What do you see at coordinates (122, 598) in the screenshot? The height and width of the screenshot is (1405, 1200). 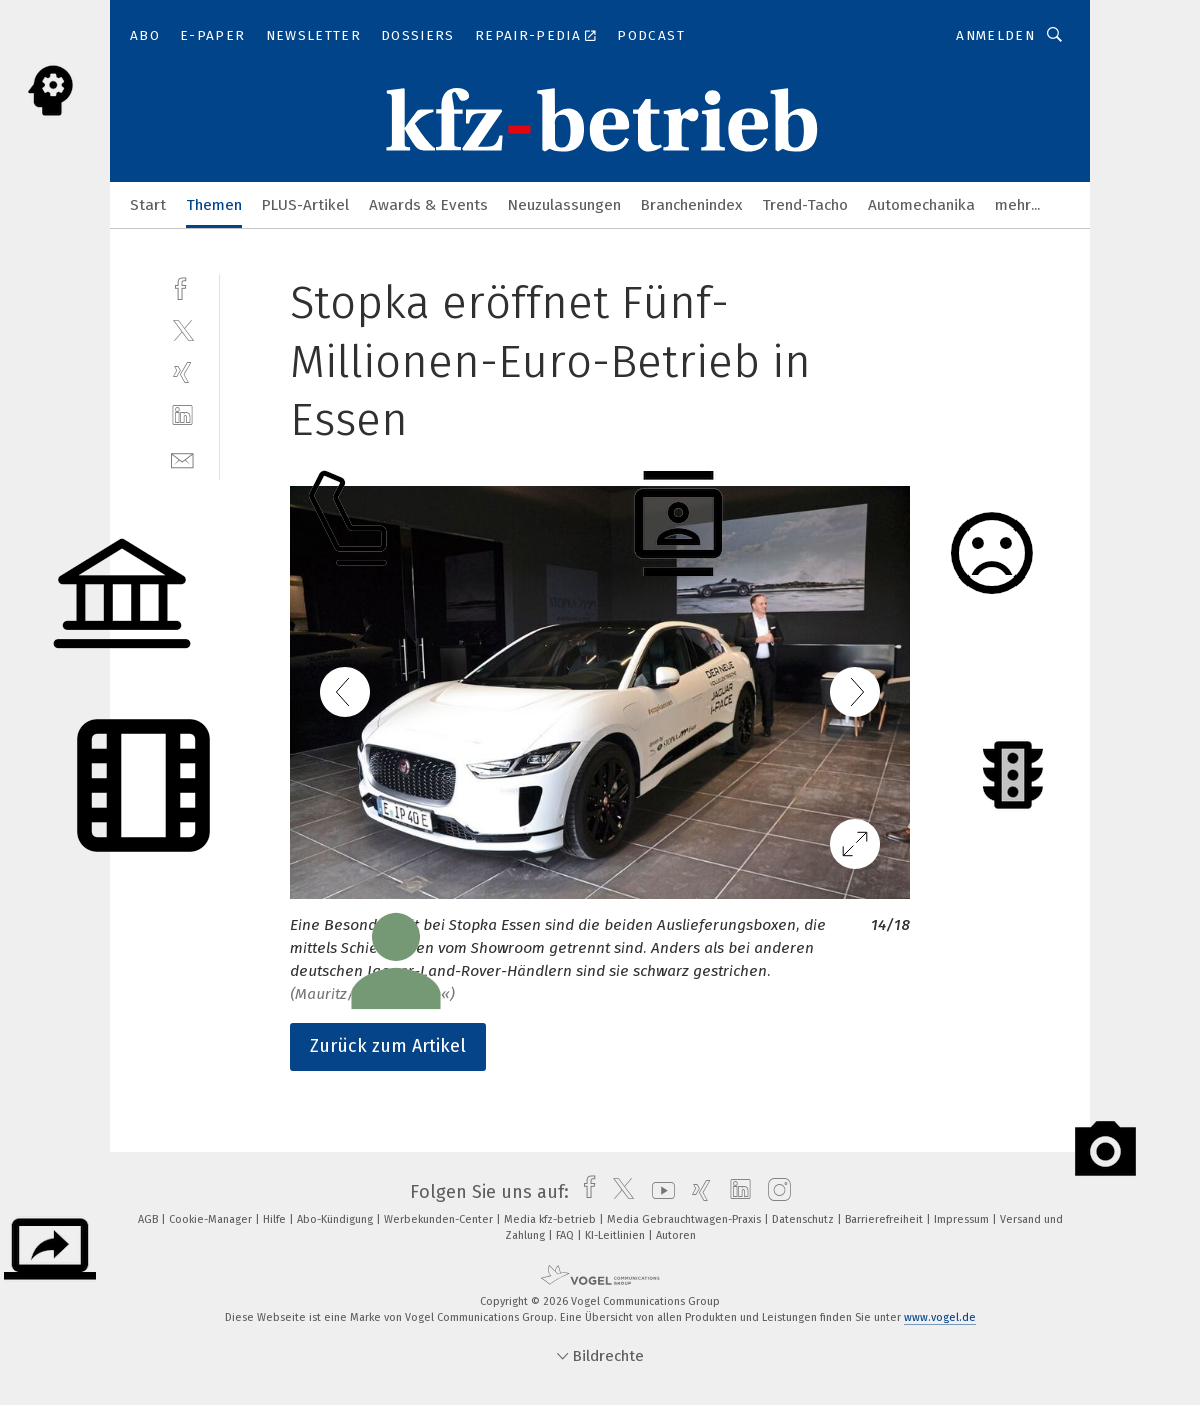 I see `access banking or financial services` at bounding box center [122, 598].